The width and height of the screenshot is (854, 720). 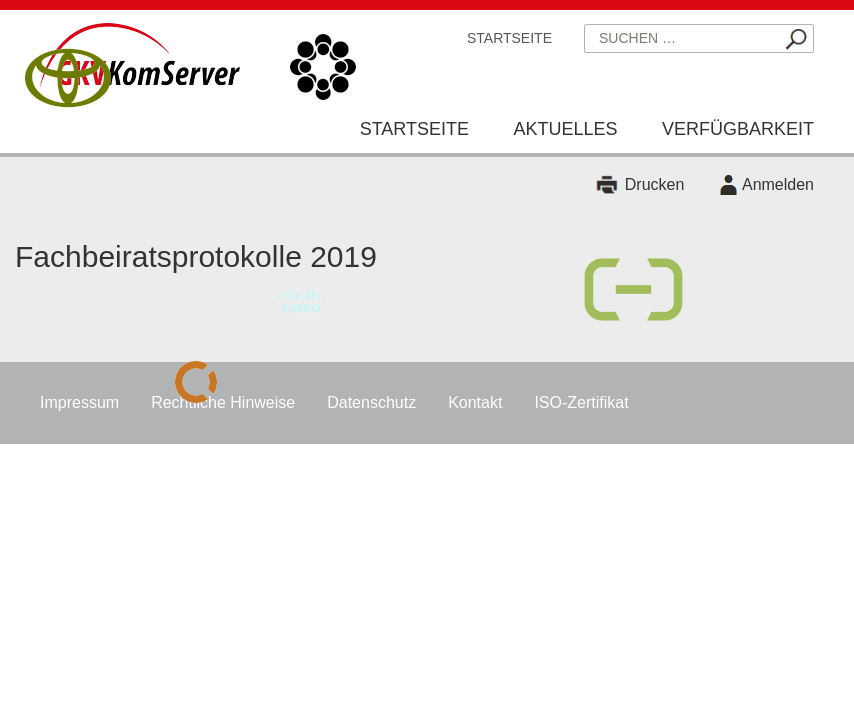 What do you see at coordinates (68, 78) in the screenshot?
I see `Toyota brand logo` at bounding box center [68, 78].